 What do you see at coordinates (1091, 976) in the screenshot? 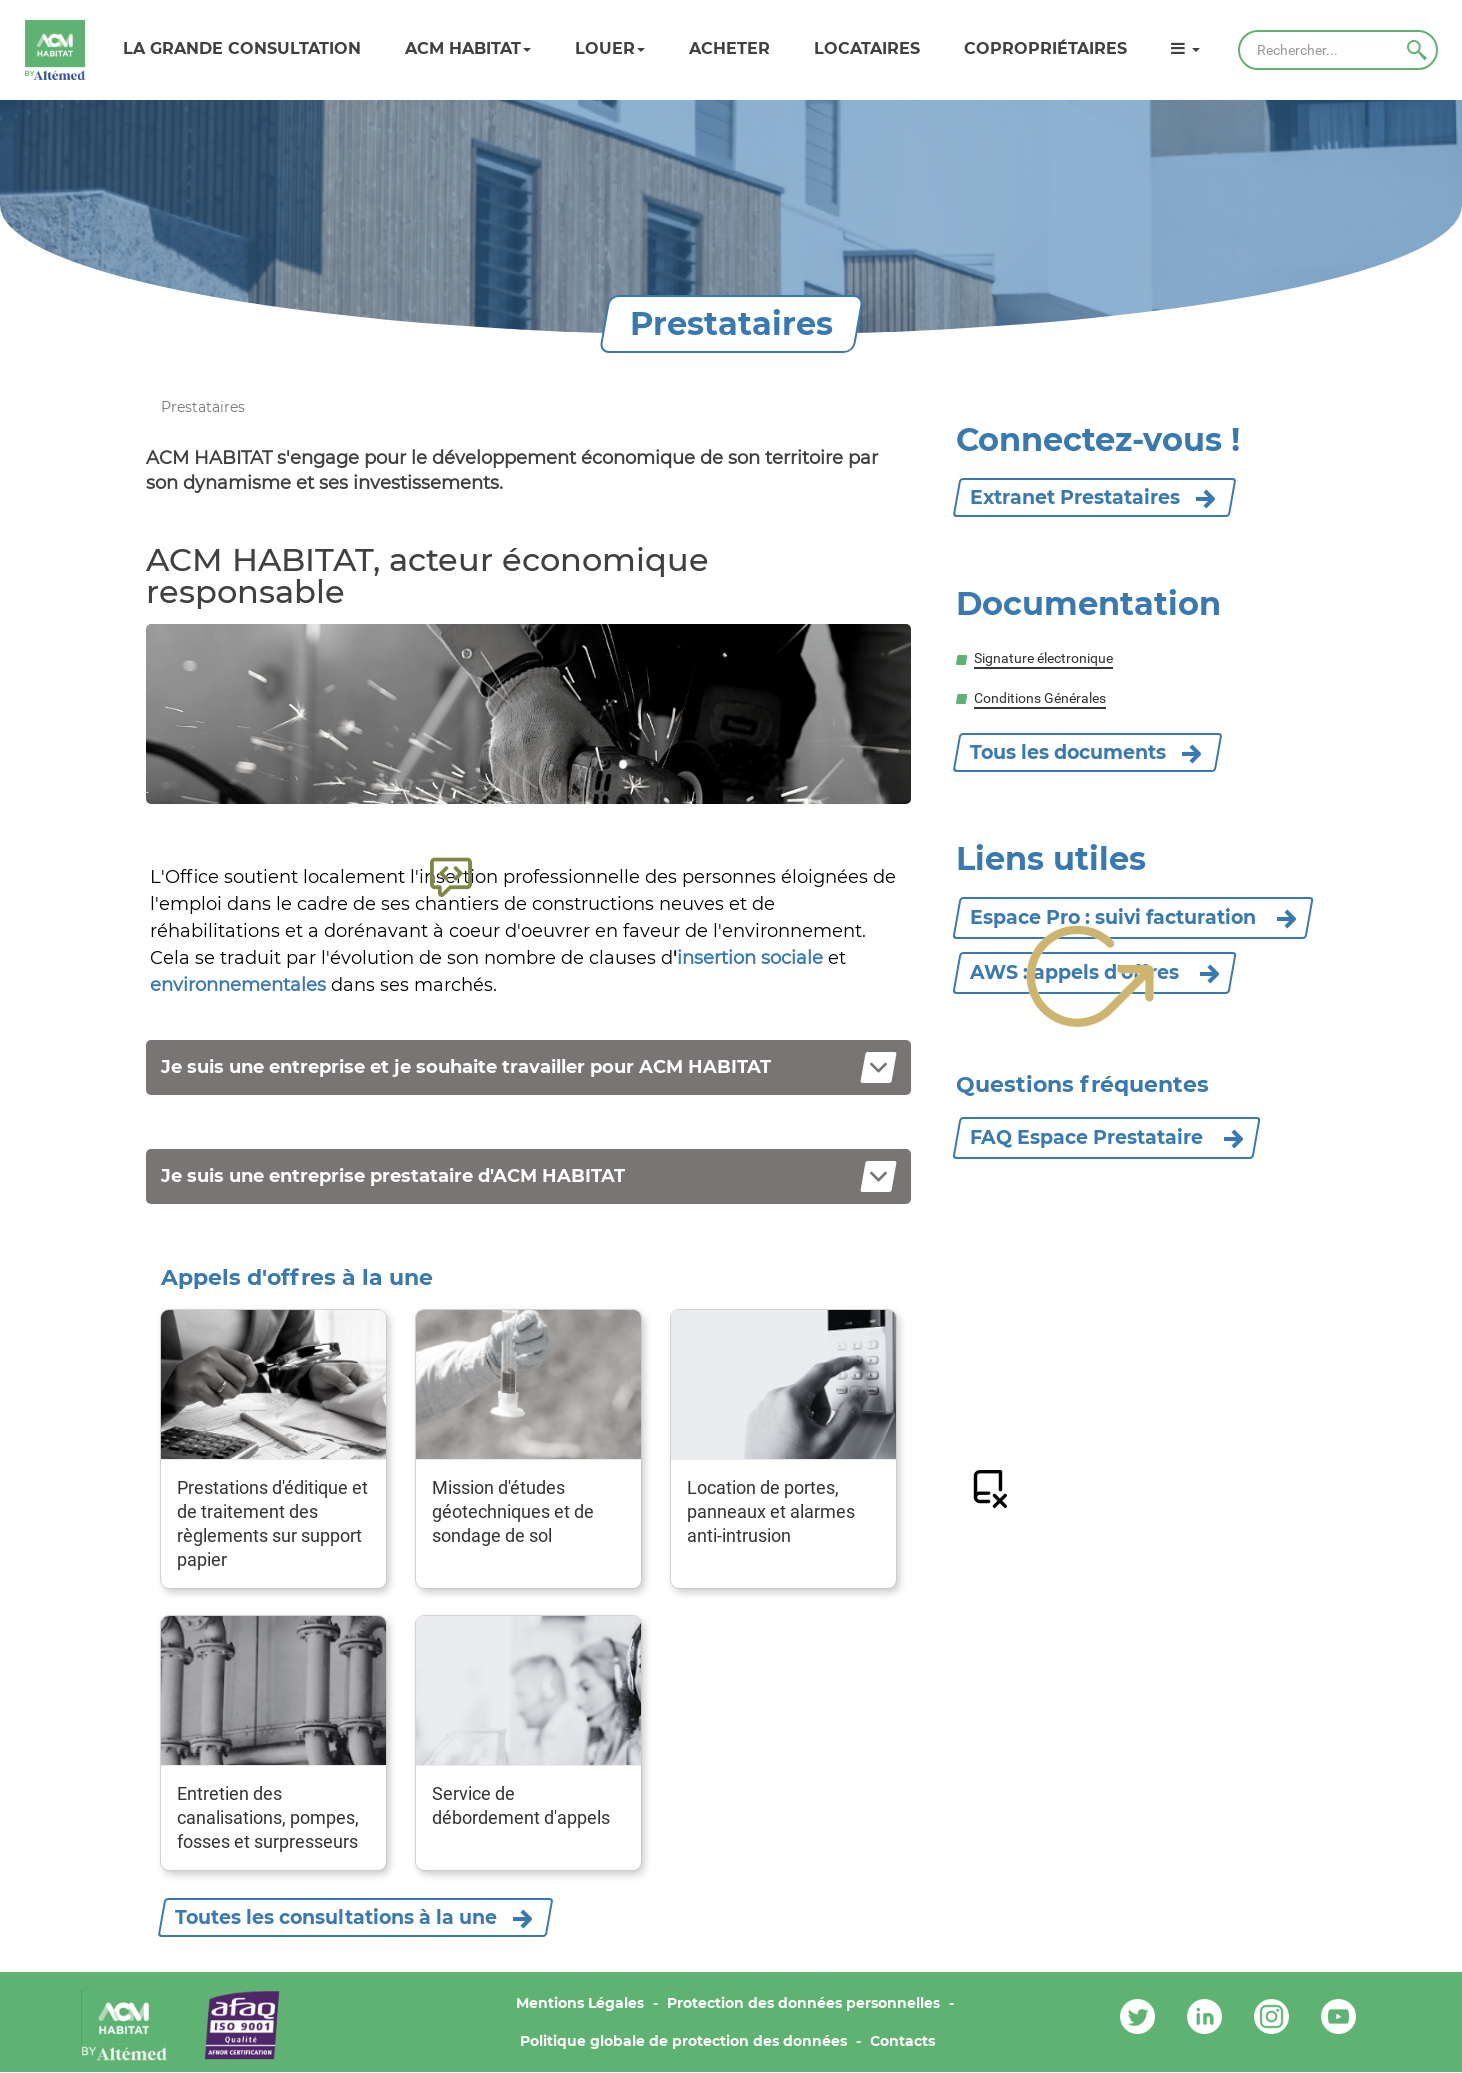
I see `refresh or reload content` at bounding box center [1091, 976].